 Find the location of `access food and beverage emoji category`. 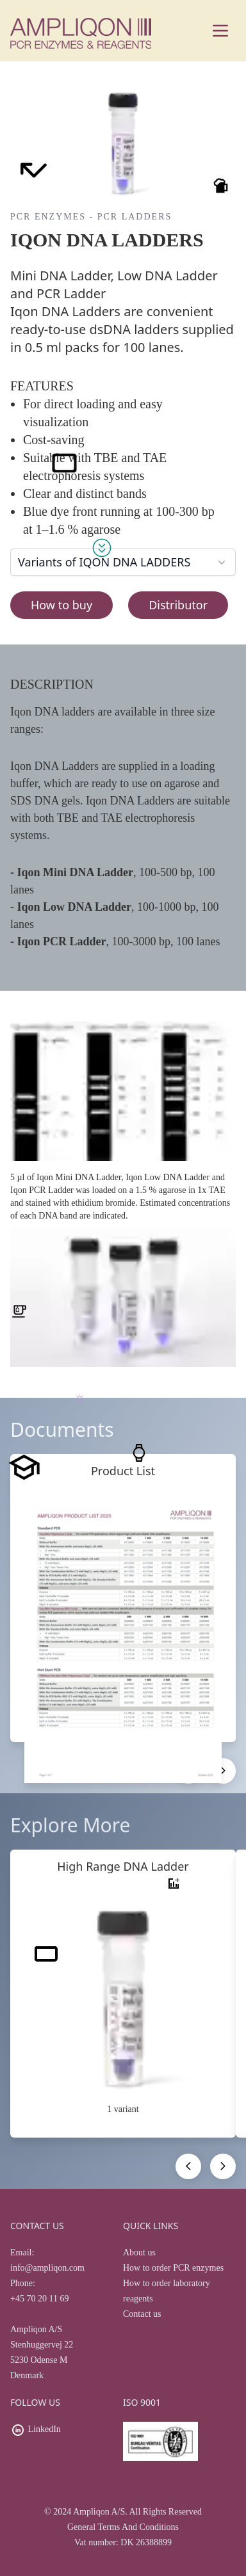

access food and beverage emoji category is located at coordinates (19, 1311).